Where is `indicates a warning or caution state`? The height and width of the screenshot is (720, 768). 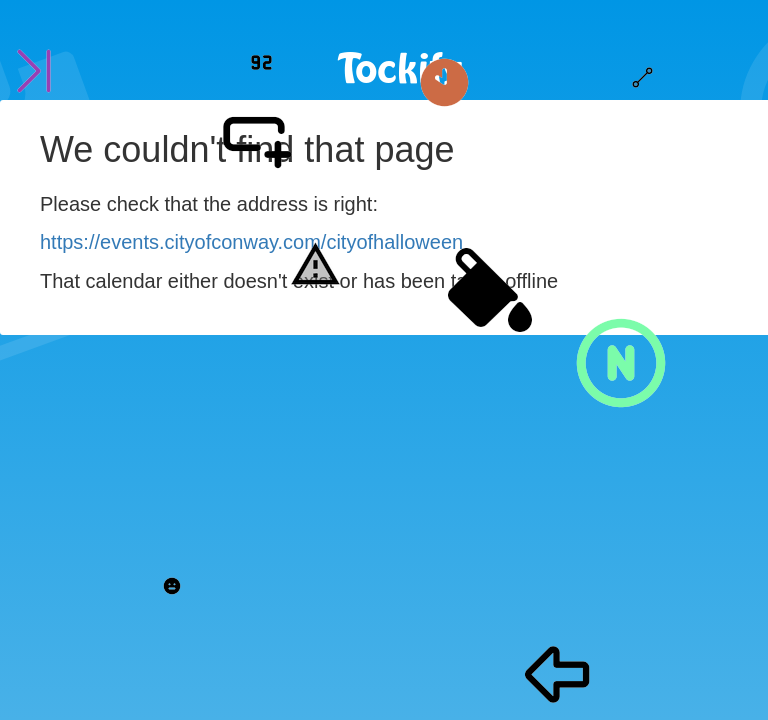 indicates a warning or caution state is located at coordinates (315, 264).